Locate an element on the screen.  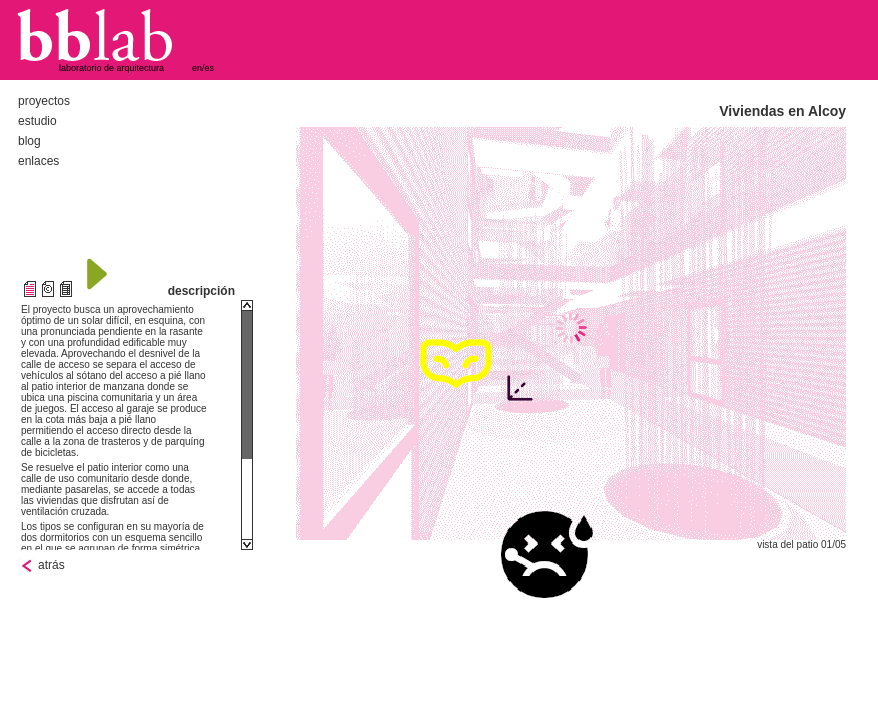
enable incognito or private browsing mode is located at coordinates (456, 362).